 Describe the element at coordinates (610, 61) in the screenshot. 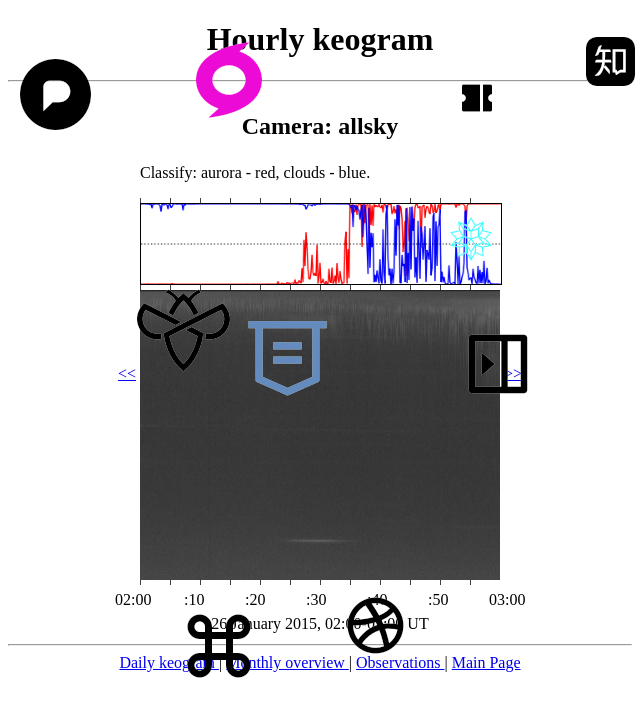

I see `open zhihu app` at that location.